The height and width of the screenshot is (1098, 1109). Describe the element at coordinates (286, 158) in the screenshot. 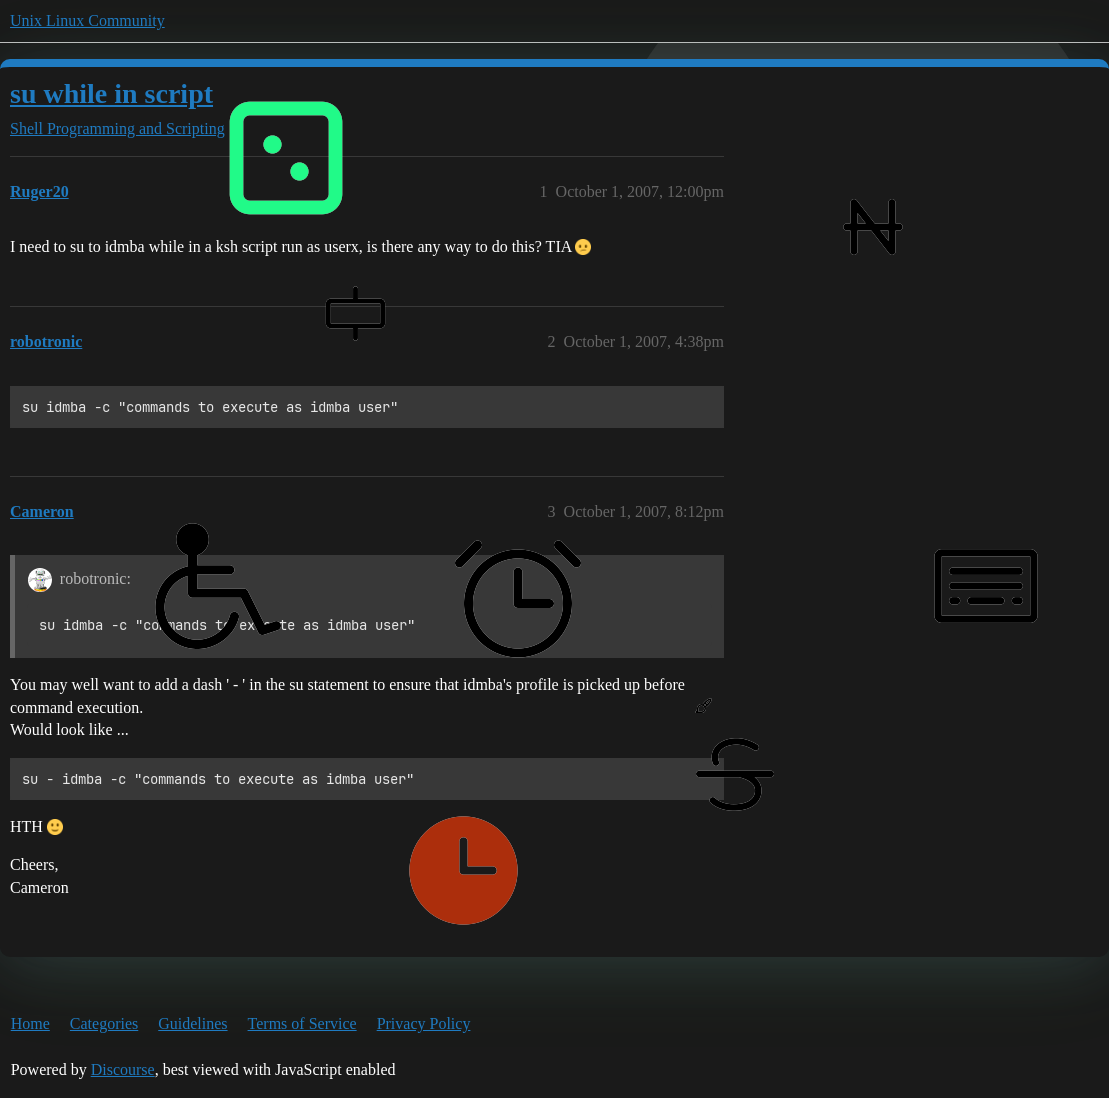

I see `roll dice or generate random number` at that location.